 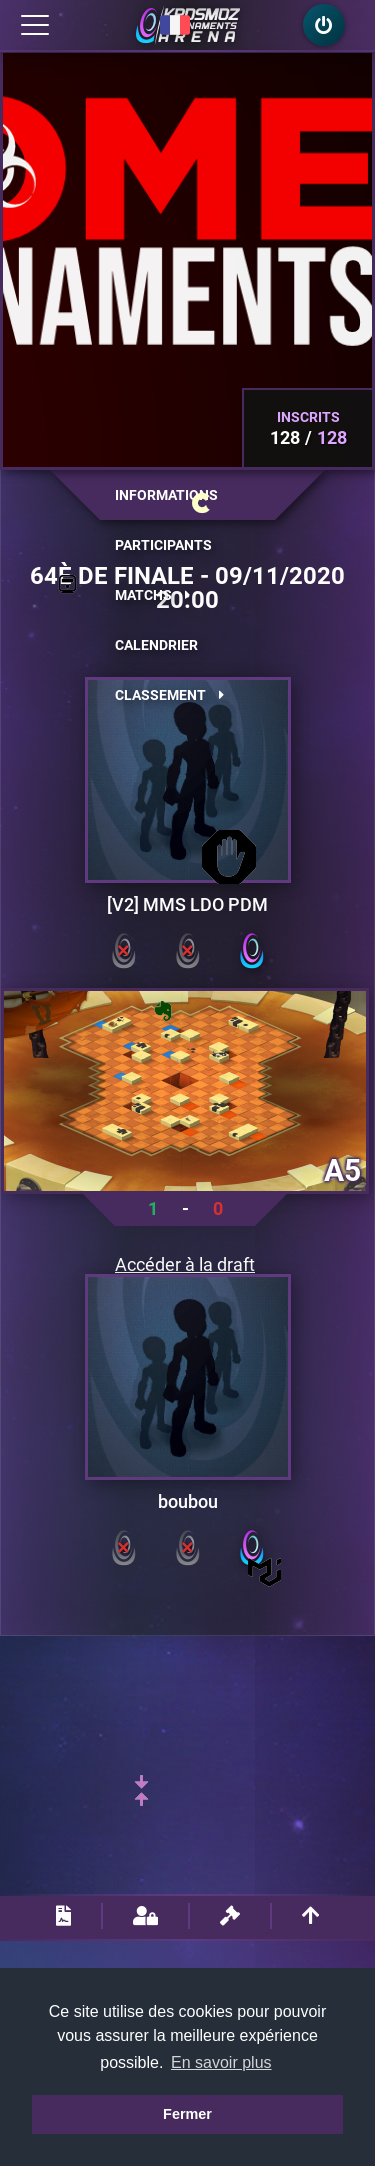 What do you see at coordinates (141, 1790) in the screenshot?
I see `collapse content vertically` at bounding box center [141, 1790].